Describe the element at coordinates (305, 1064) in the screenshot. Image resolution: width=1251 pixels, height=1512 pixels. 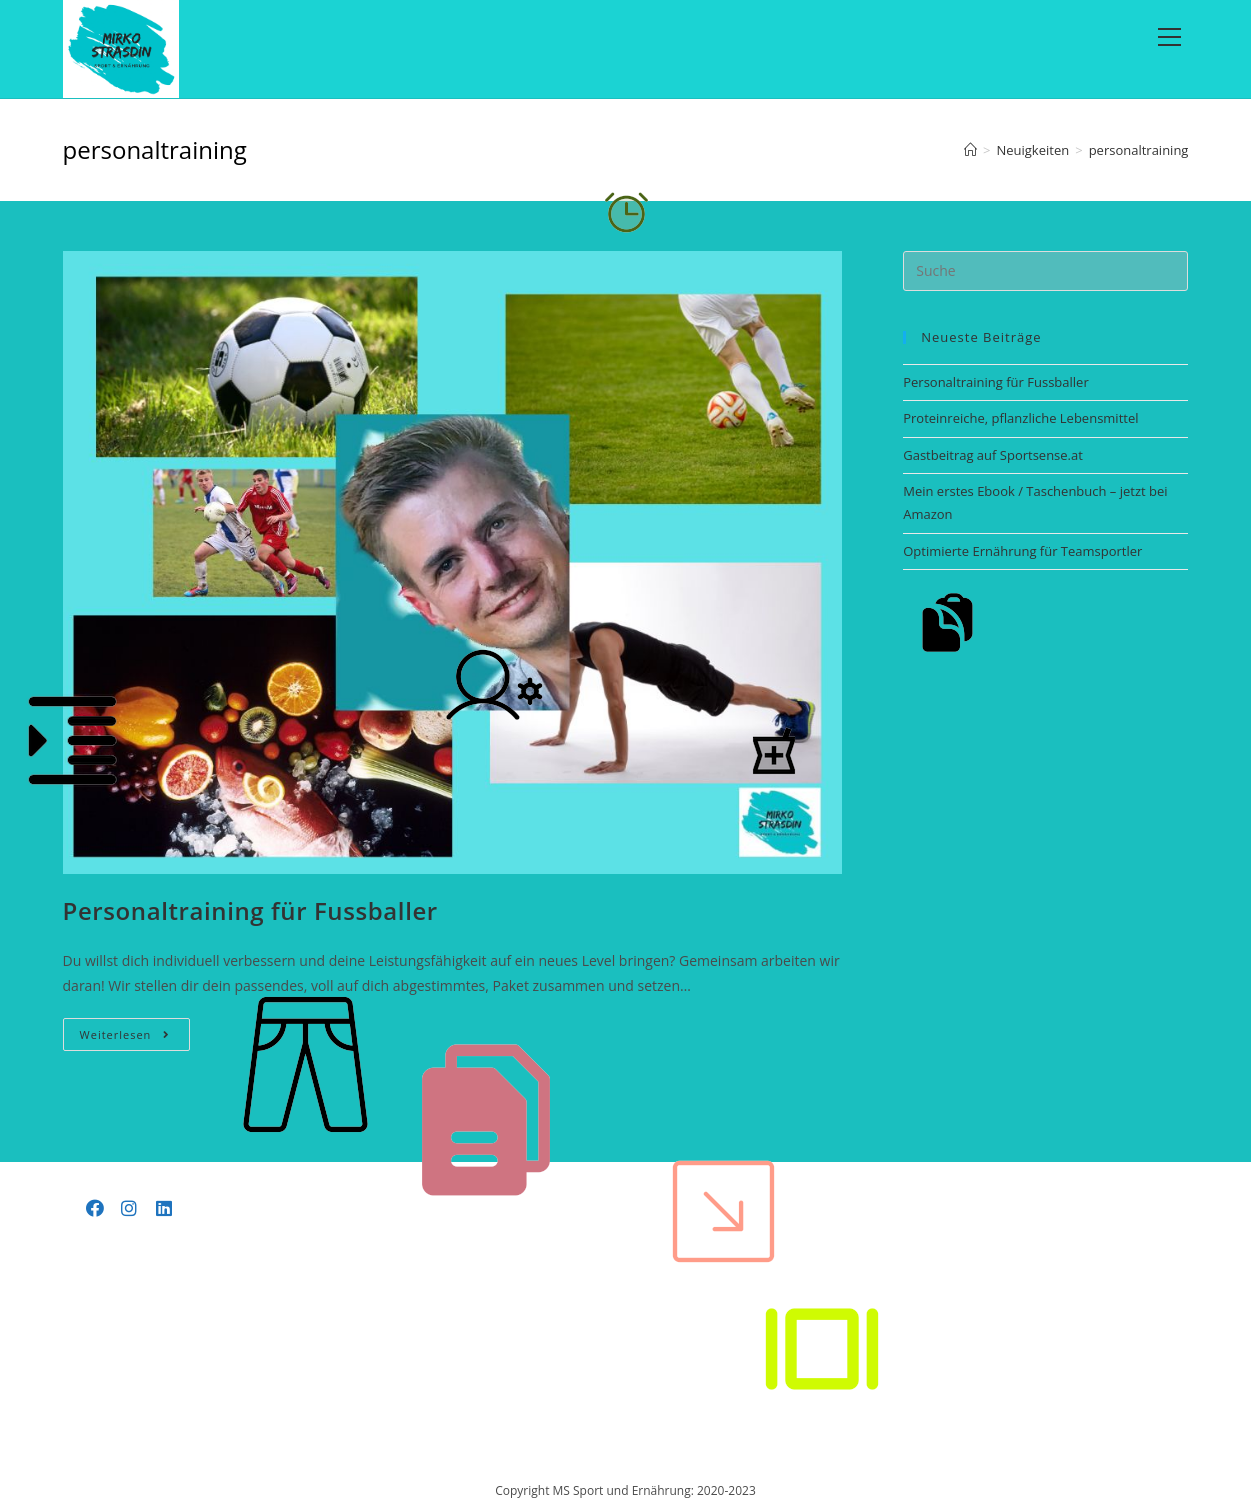
I see `browse pants or bottoms category` at that location.